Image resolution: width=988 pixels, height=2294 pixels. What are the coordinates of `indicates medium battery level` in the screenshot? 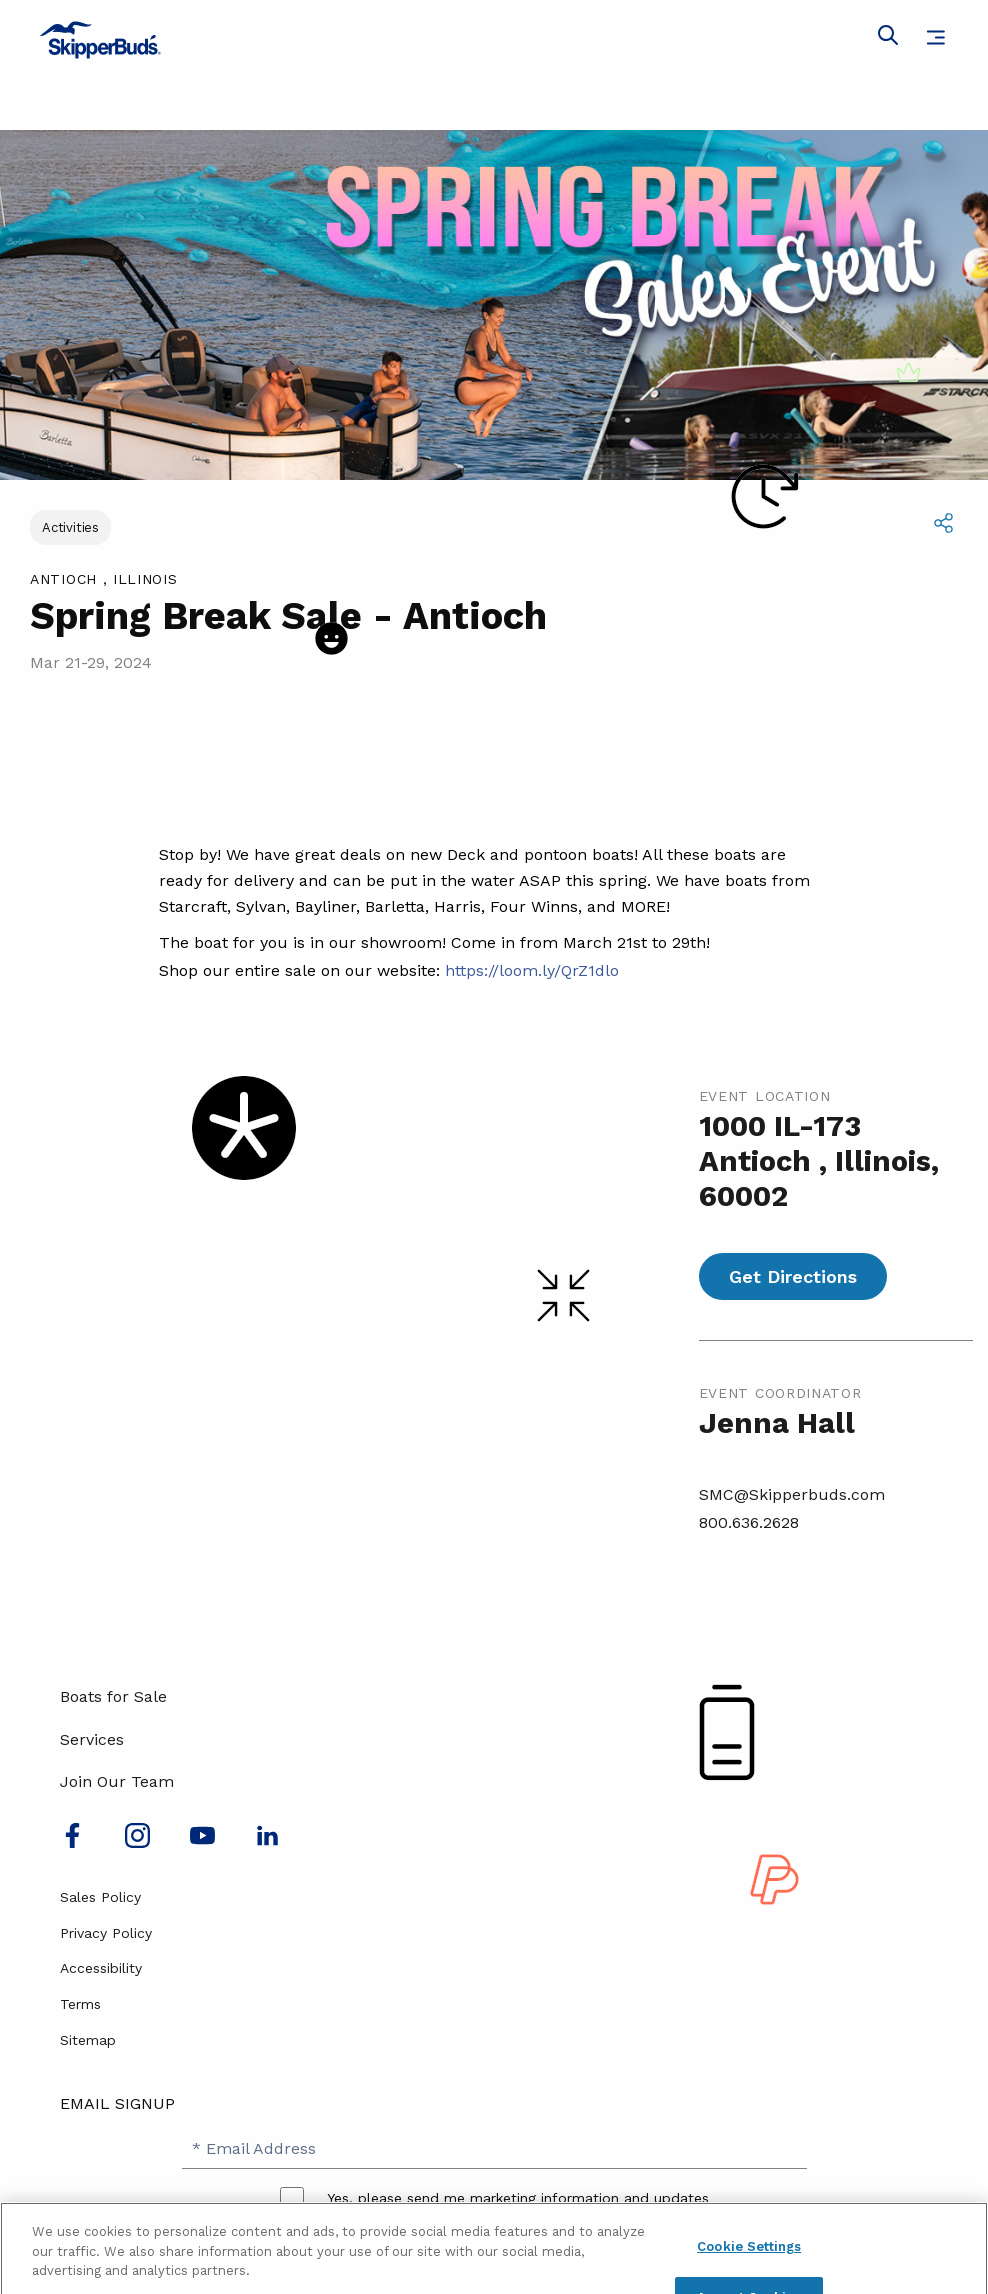 It's located at (727, 1734).